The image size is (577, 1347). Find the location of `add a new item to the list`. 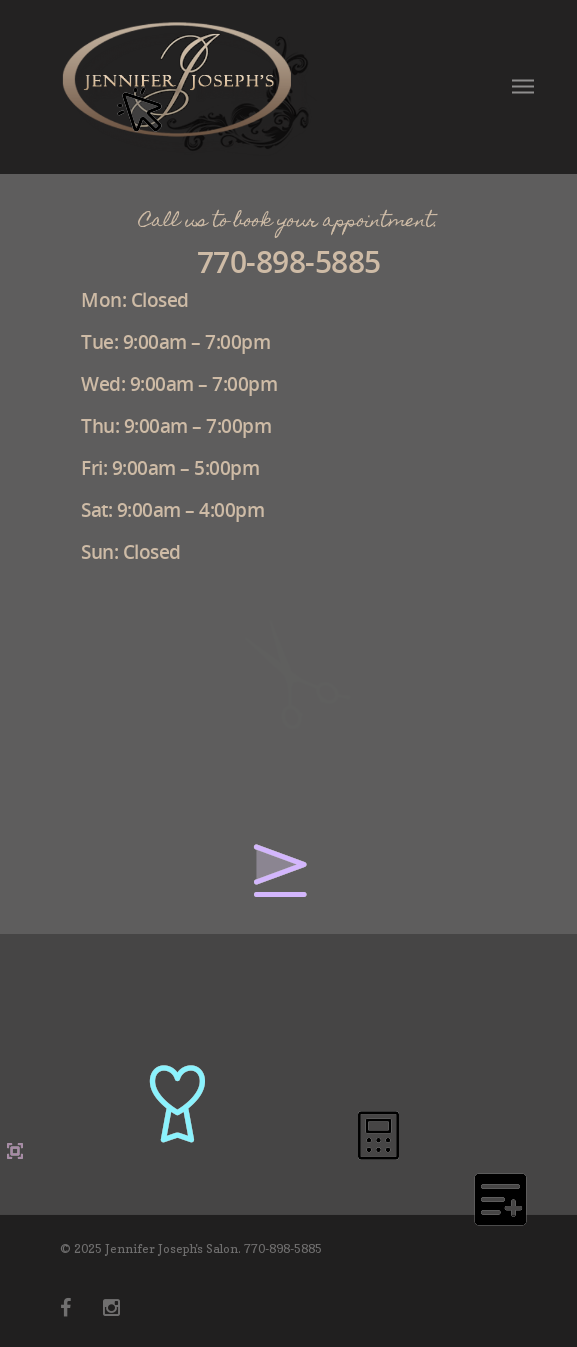

add a new item to the list is located at coordinates (500, 1199).